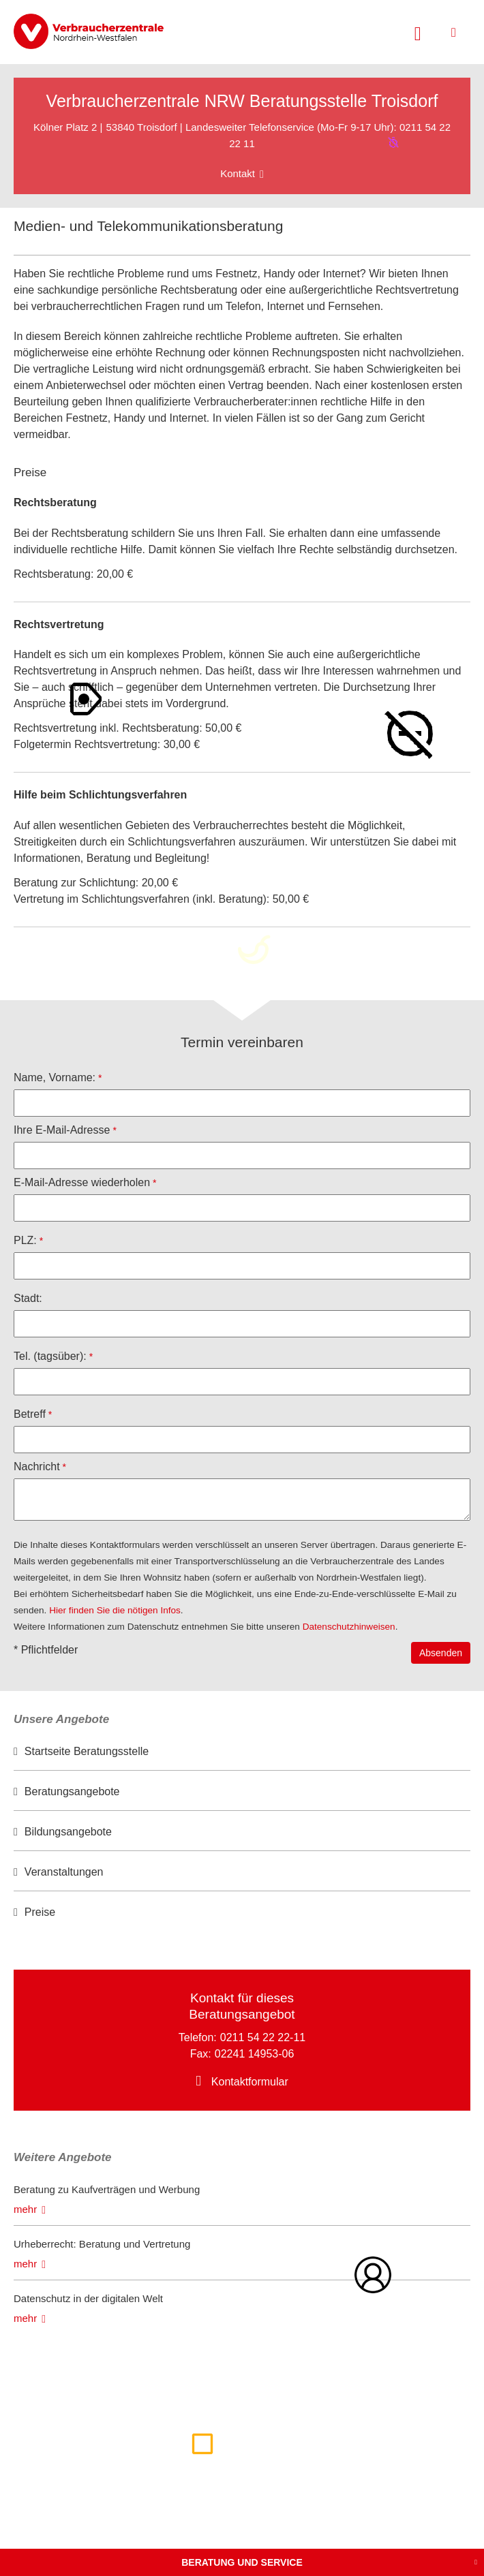 This screenshot has height=2576, width=484. What do you see at coordinates (84, 699) in the screenshot?
I see `indicates the current active line during debugging` at bounding box center [84, 699].